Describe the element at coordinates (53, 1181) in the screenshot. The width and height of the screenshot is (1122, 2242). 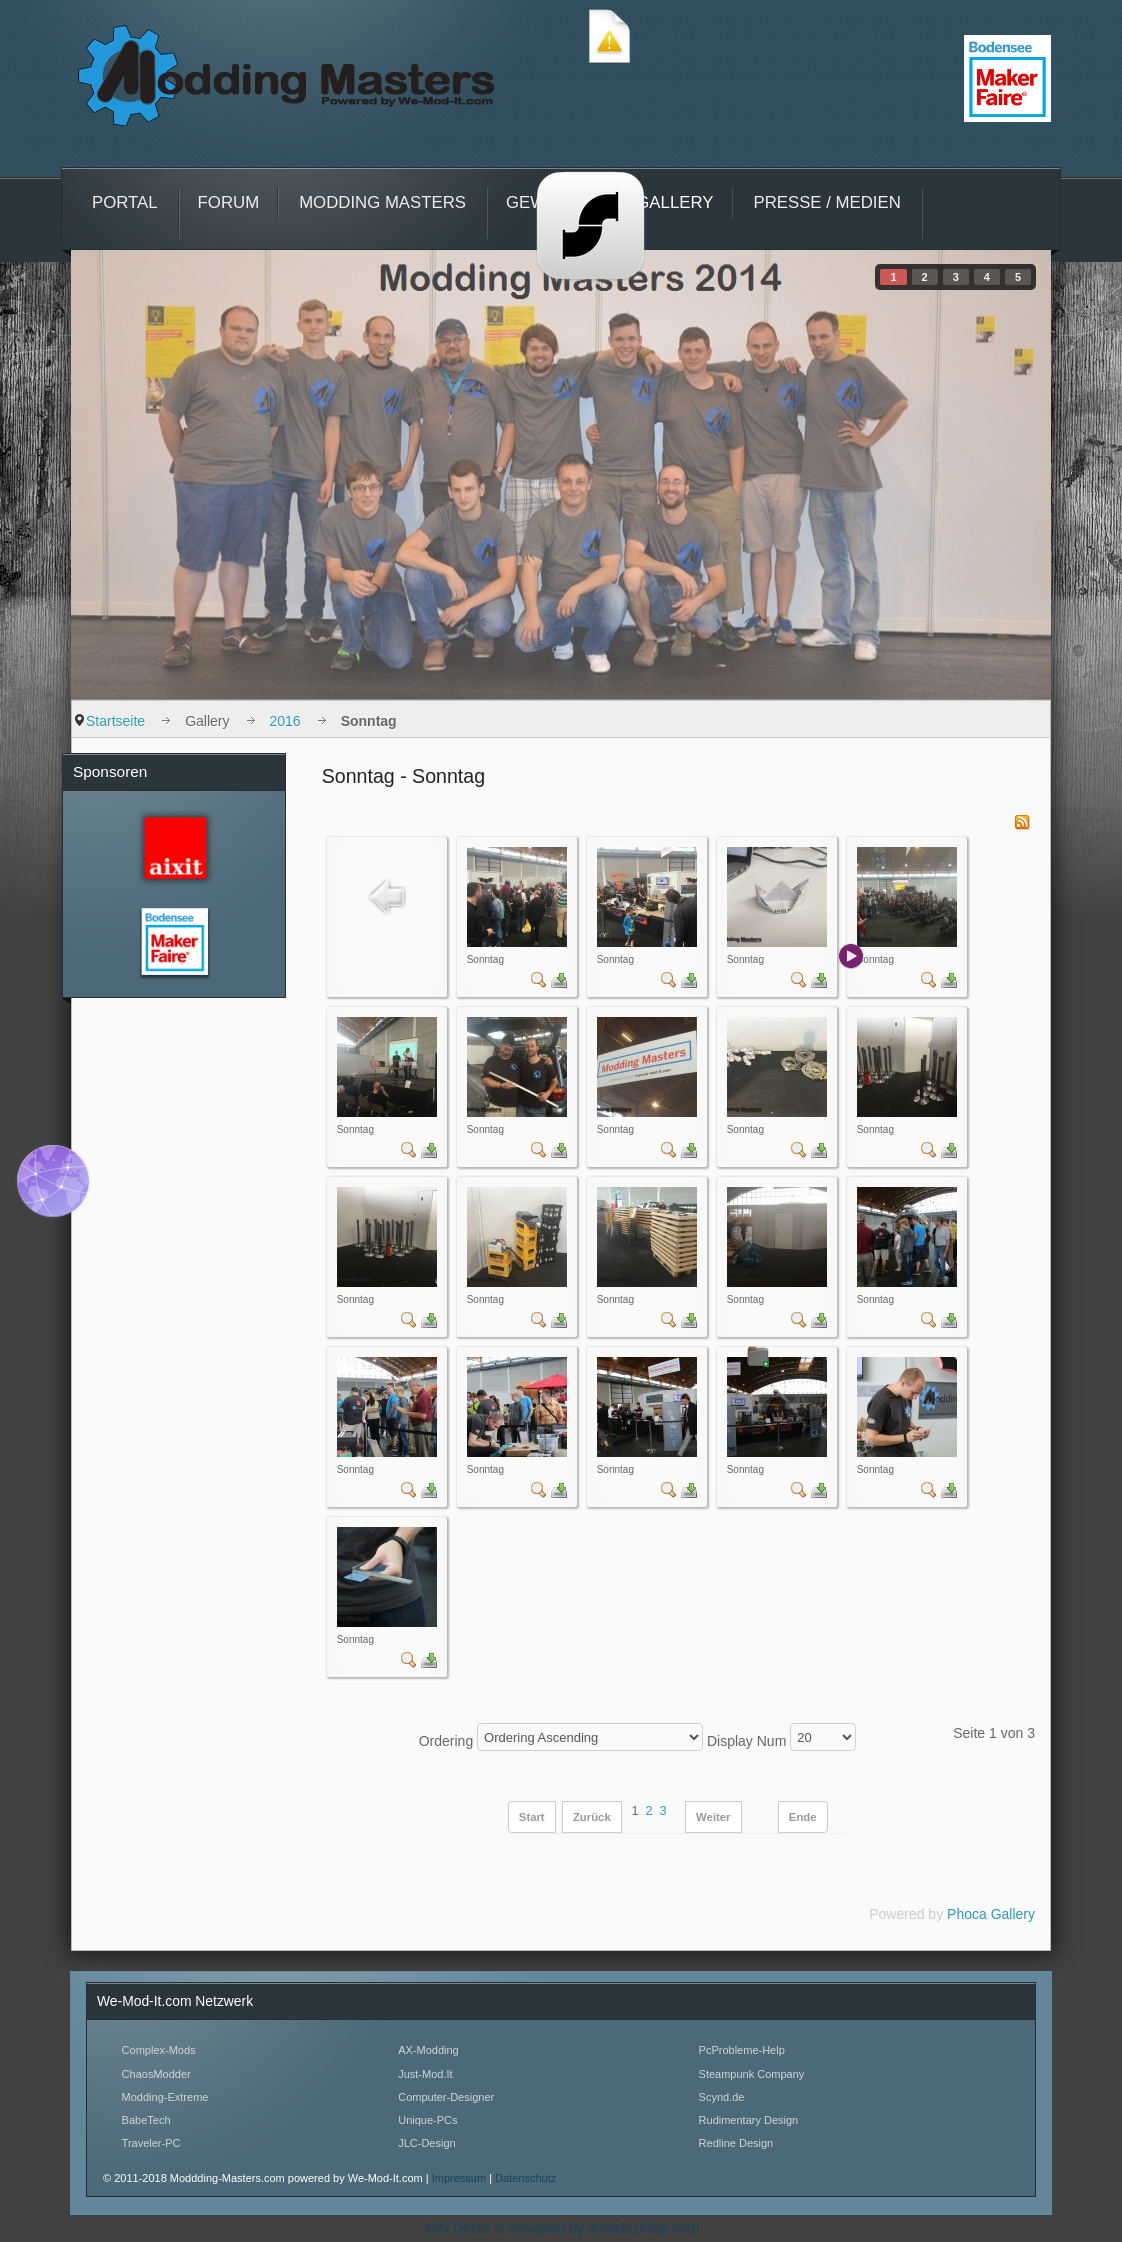
I see `access network and connectivity settings` at that location.